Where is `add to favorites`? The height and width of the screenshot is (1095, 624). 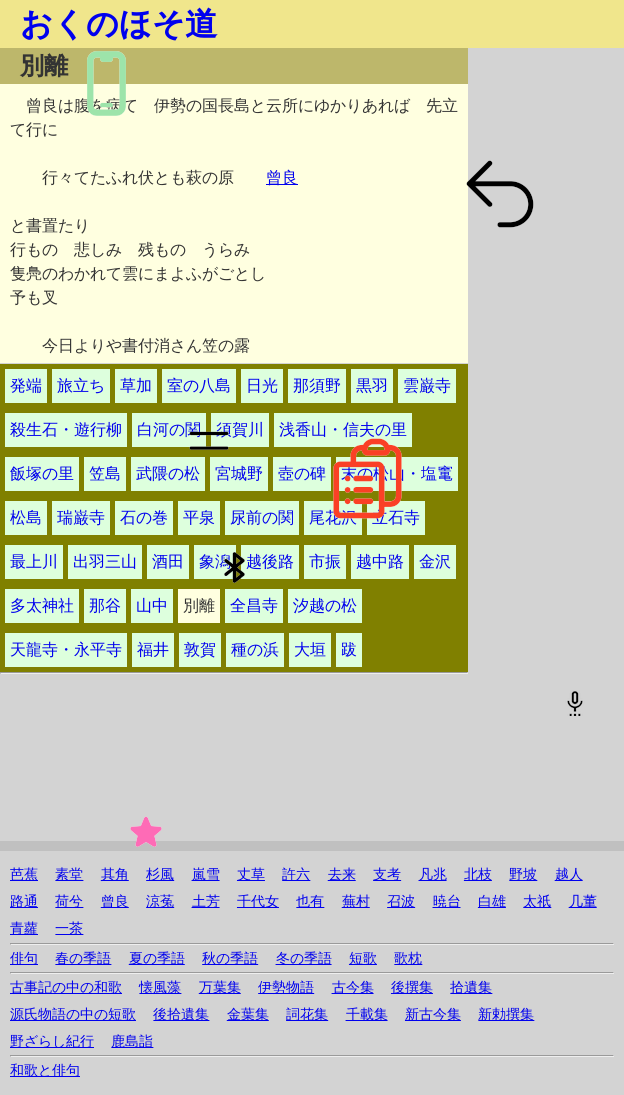
add to favorites is located at coordinates (146, 832).